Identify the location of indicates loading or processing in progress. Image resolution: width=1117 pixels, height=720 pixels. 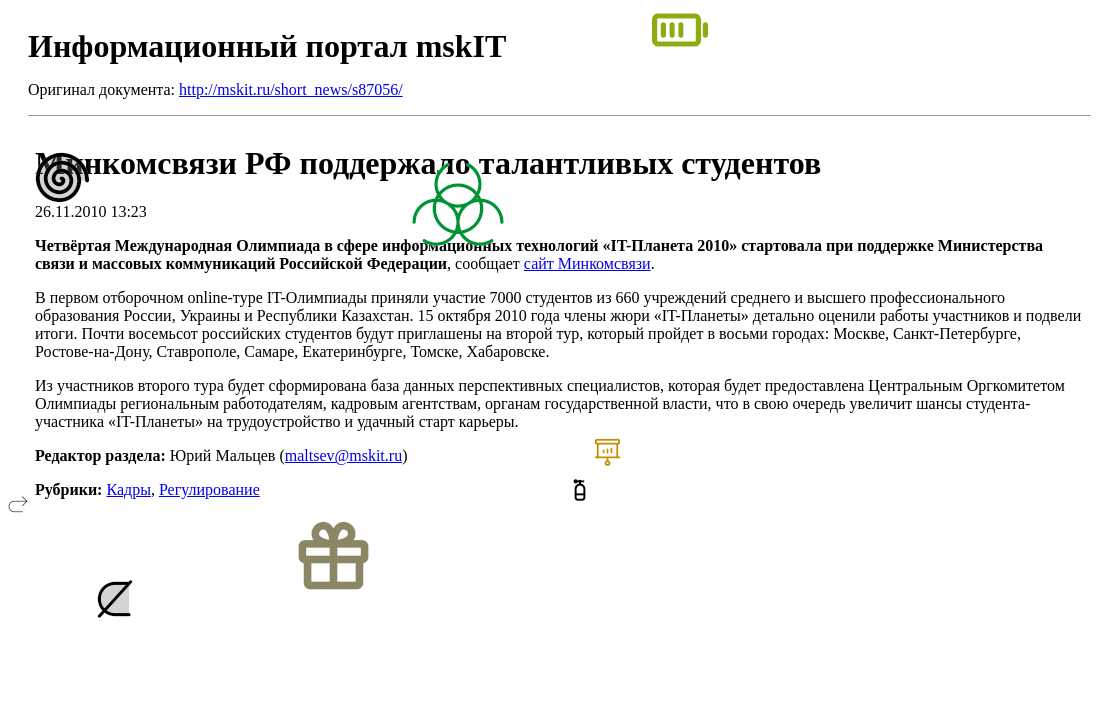
(59, 176).